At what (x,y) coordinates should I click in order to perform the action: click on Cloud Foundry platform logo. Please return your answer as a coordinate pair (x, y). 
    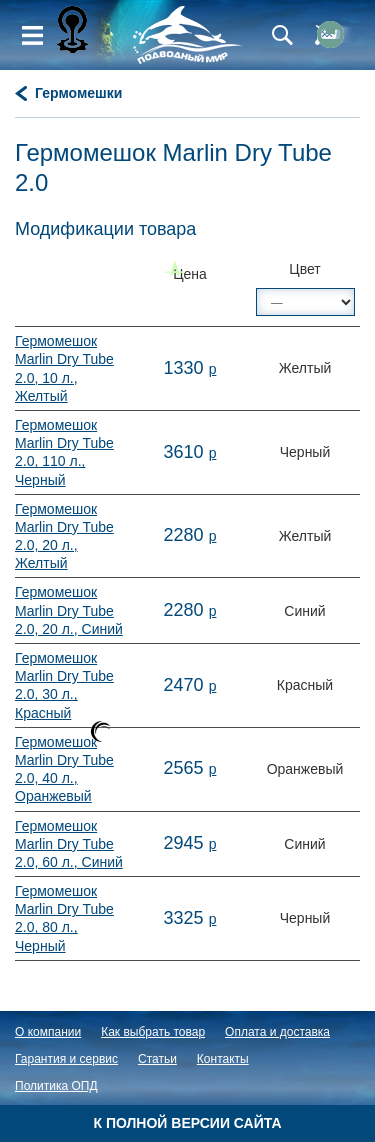
    Looking at the image, I should click on (72, 29).